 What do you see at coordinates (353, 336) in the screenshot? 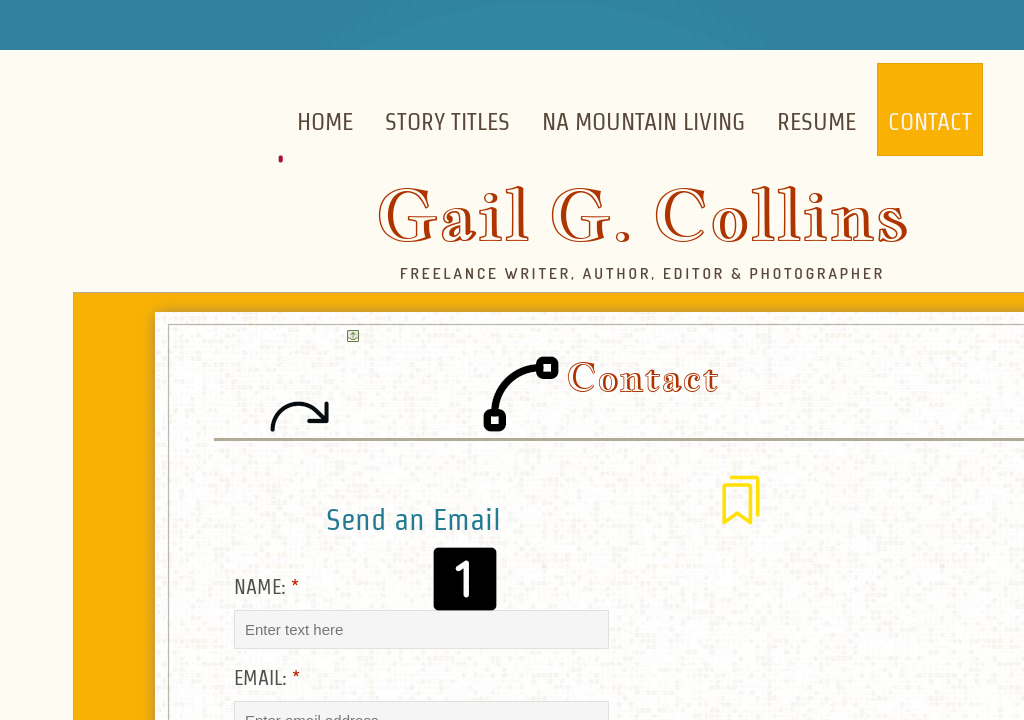
I see `upload a file from your device` at bounding box center [353, 336].